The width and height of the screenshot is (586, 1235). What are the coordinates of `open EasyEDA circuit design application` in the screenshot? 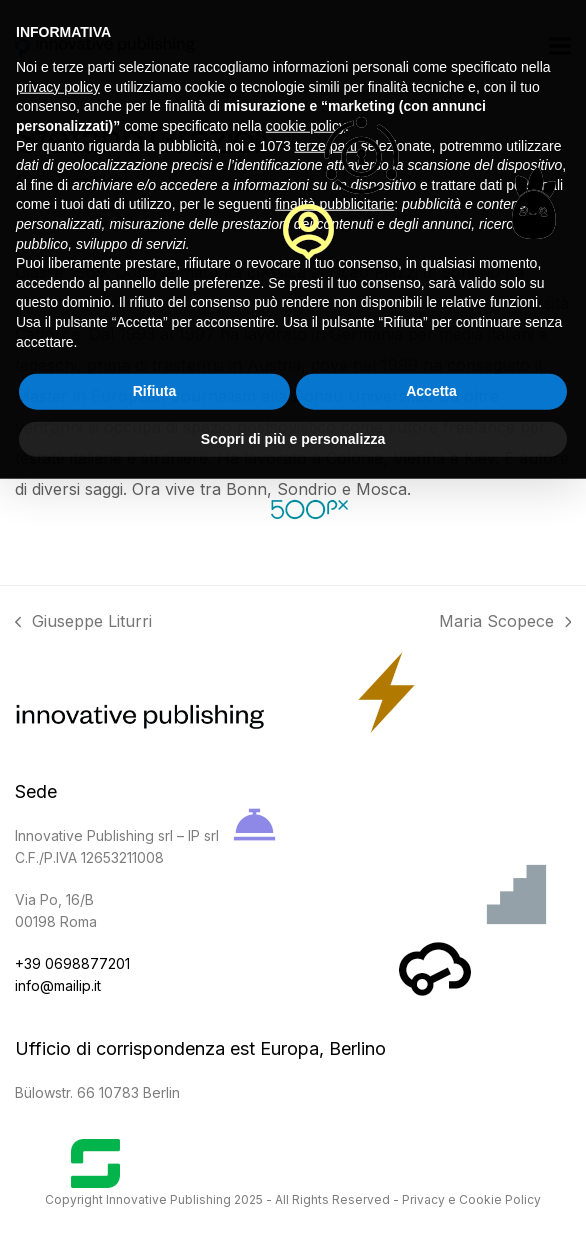 It's located at (435, 969).